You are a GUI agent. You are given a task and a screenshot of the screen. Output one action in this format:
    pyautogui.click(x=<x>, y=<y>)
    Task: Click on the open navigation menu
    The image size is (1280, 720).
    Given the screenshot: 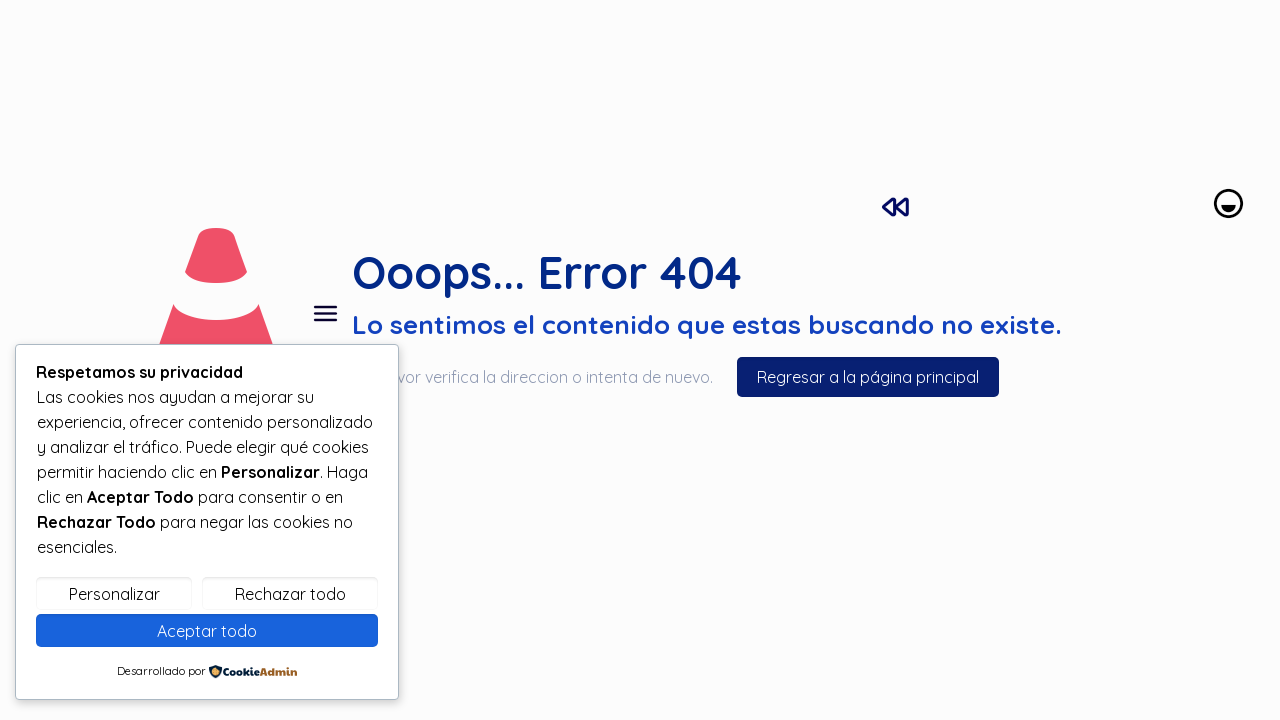 What is the action you would take?
    pyautogui.click(x=325, y=313)
    